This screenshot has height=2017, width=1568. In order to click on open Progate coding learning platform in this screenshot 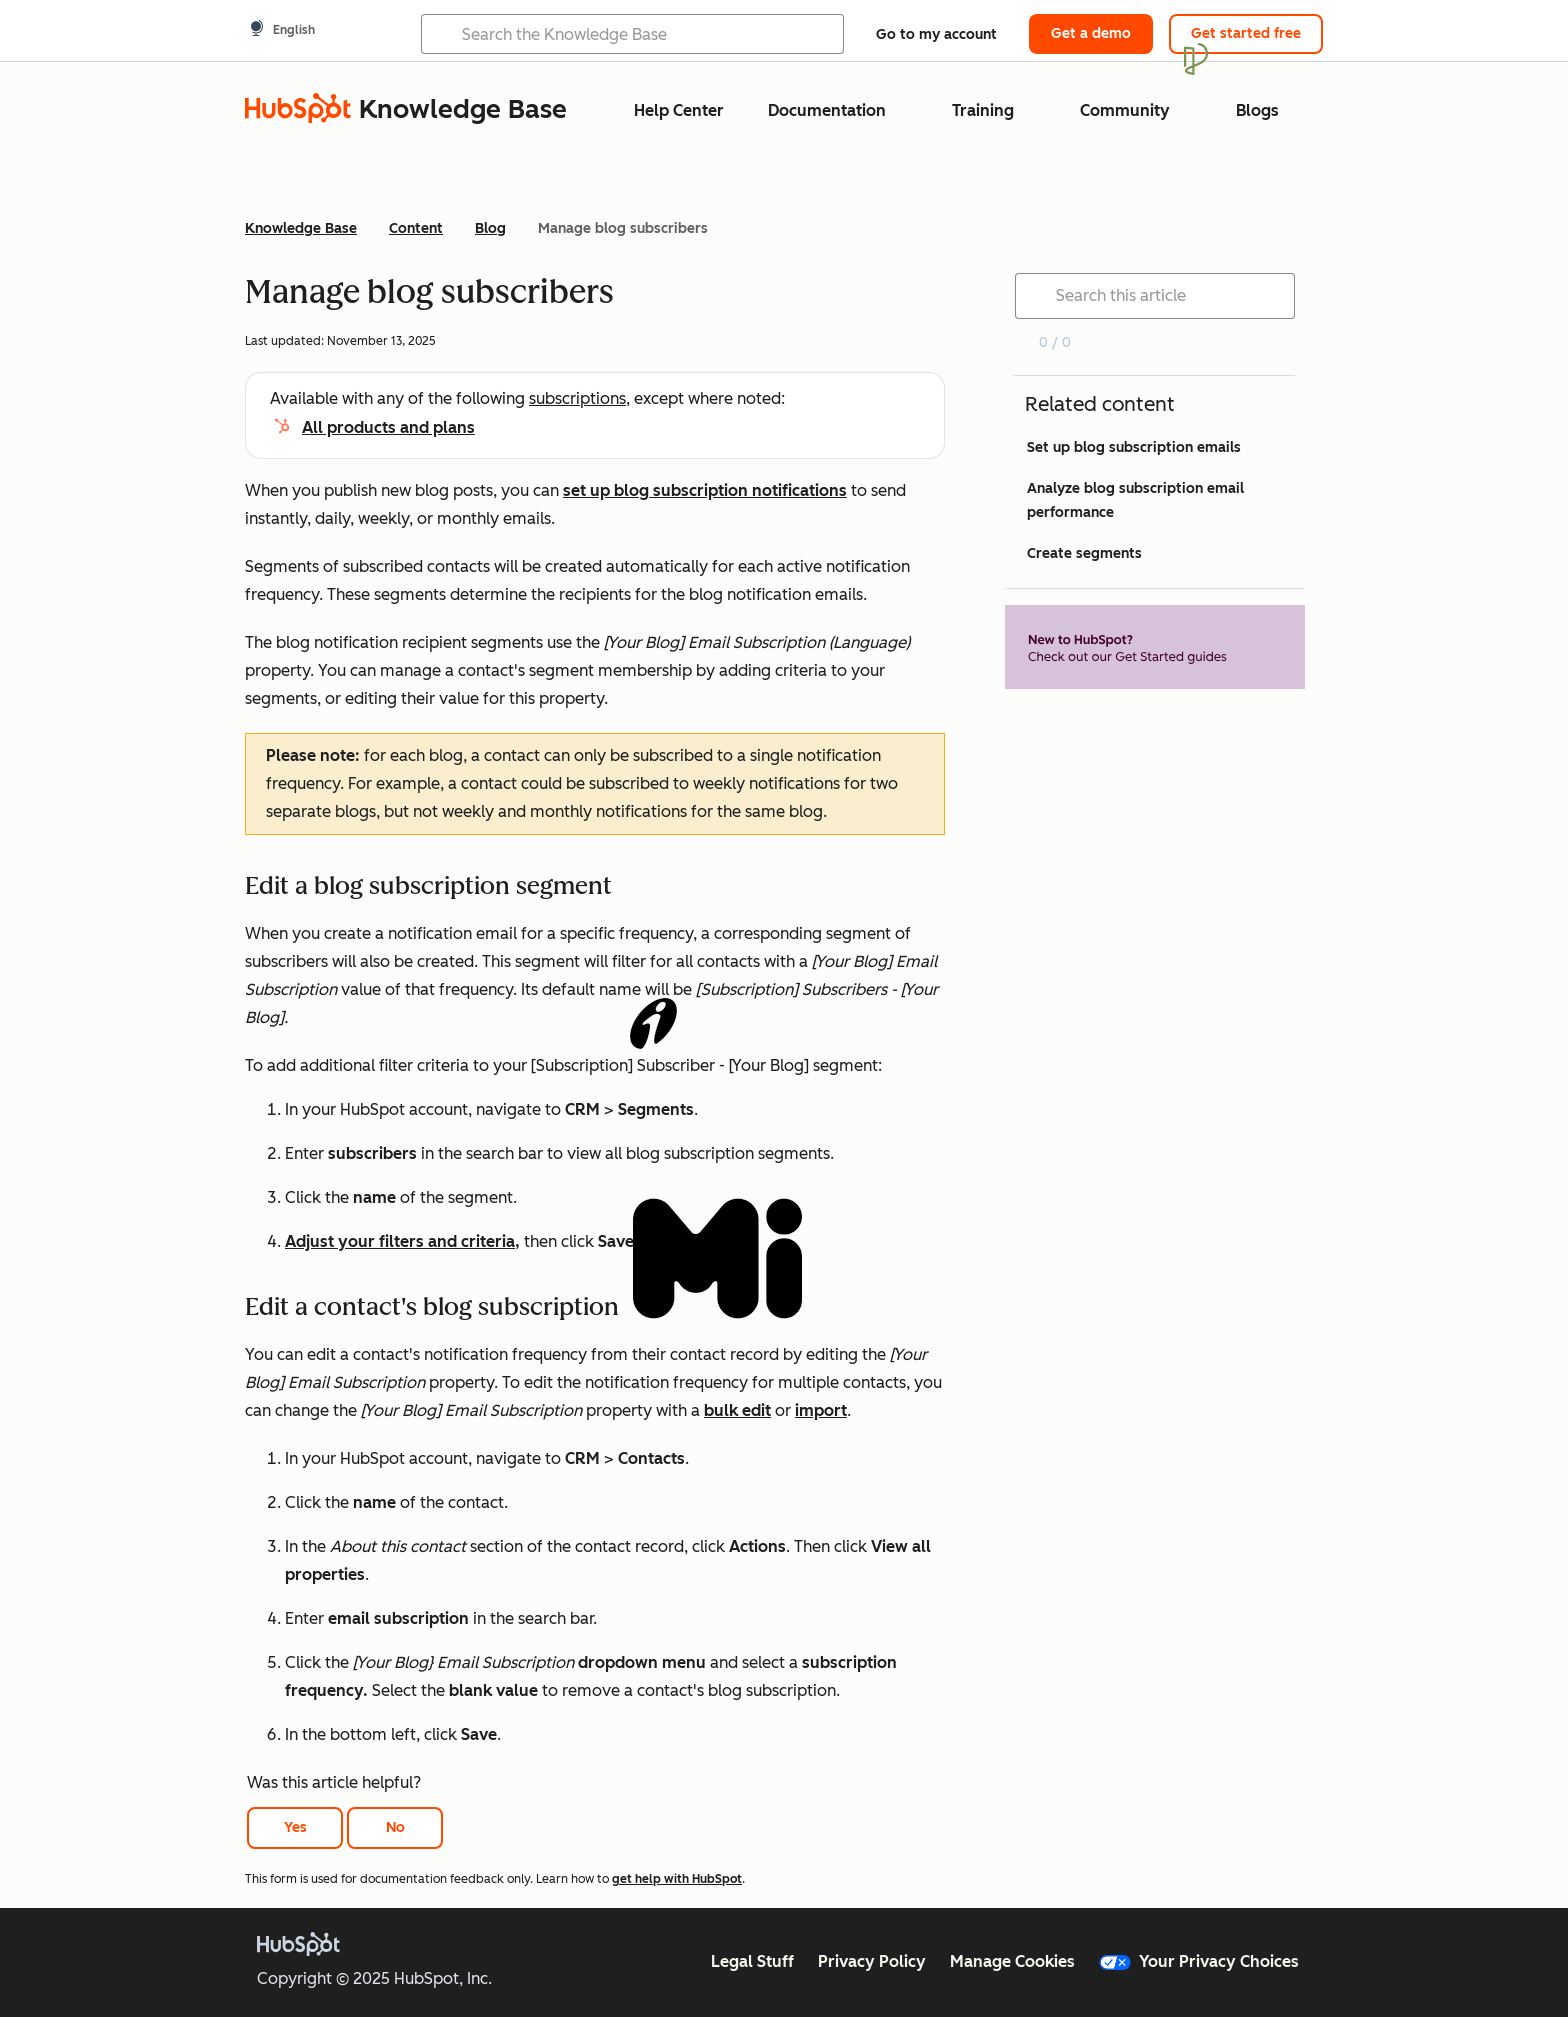, I will do `click(1196, 59)`.